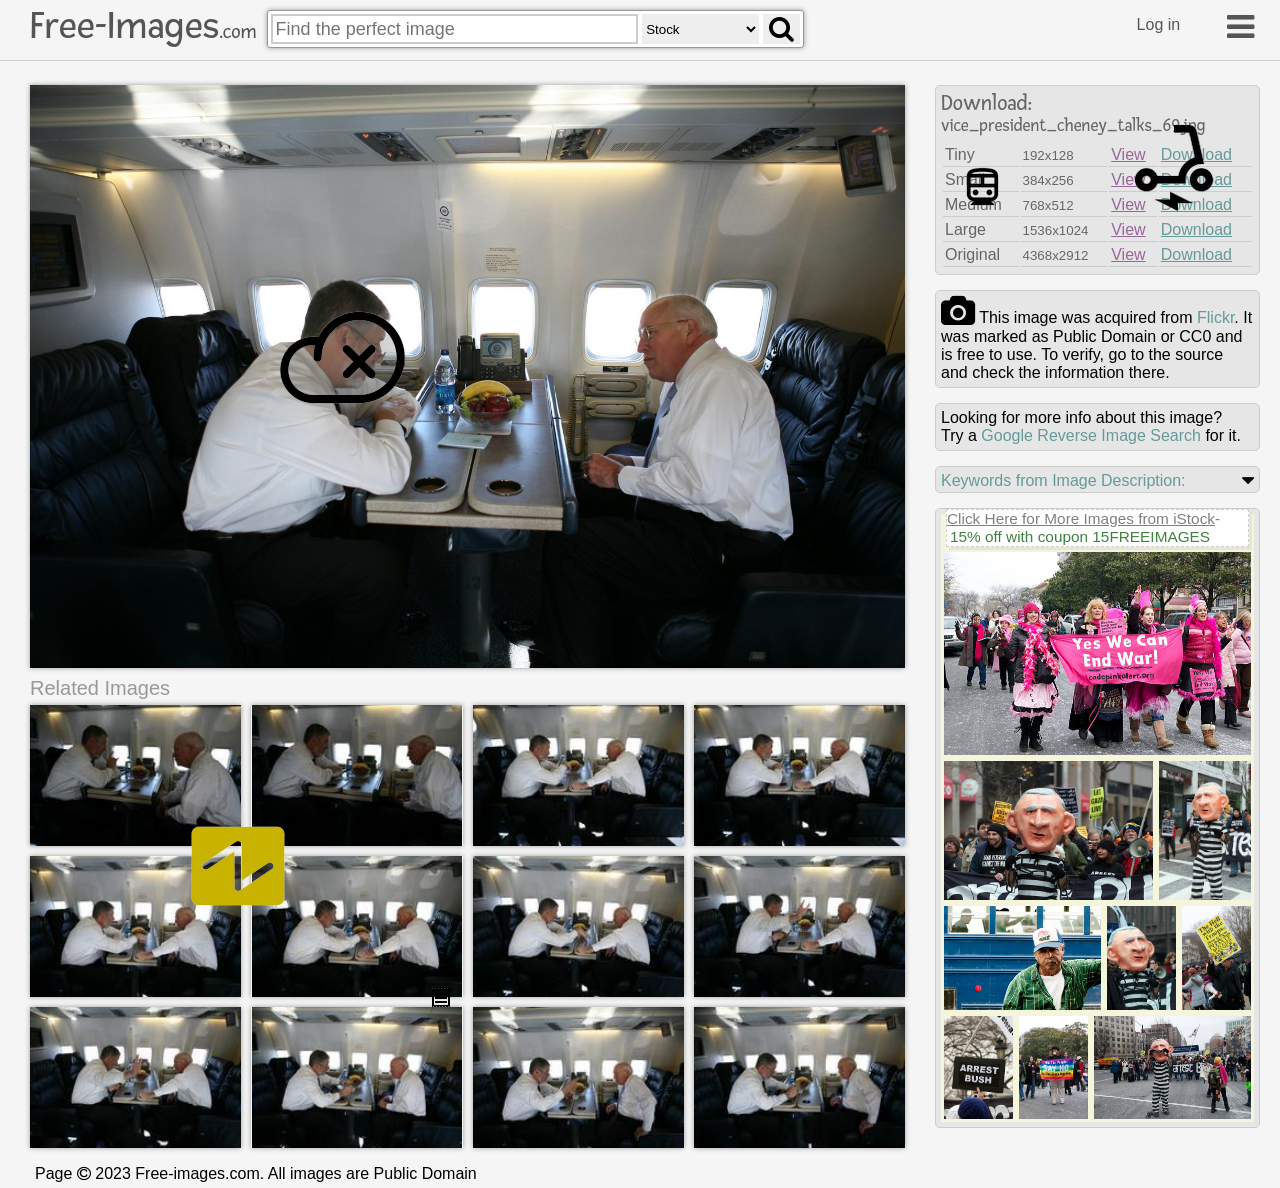  I want to click on get public transit directions, so click(982, 187).